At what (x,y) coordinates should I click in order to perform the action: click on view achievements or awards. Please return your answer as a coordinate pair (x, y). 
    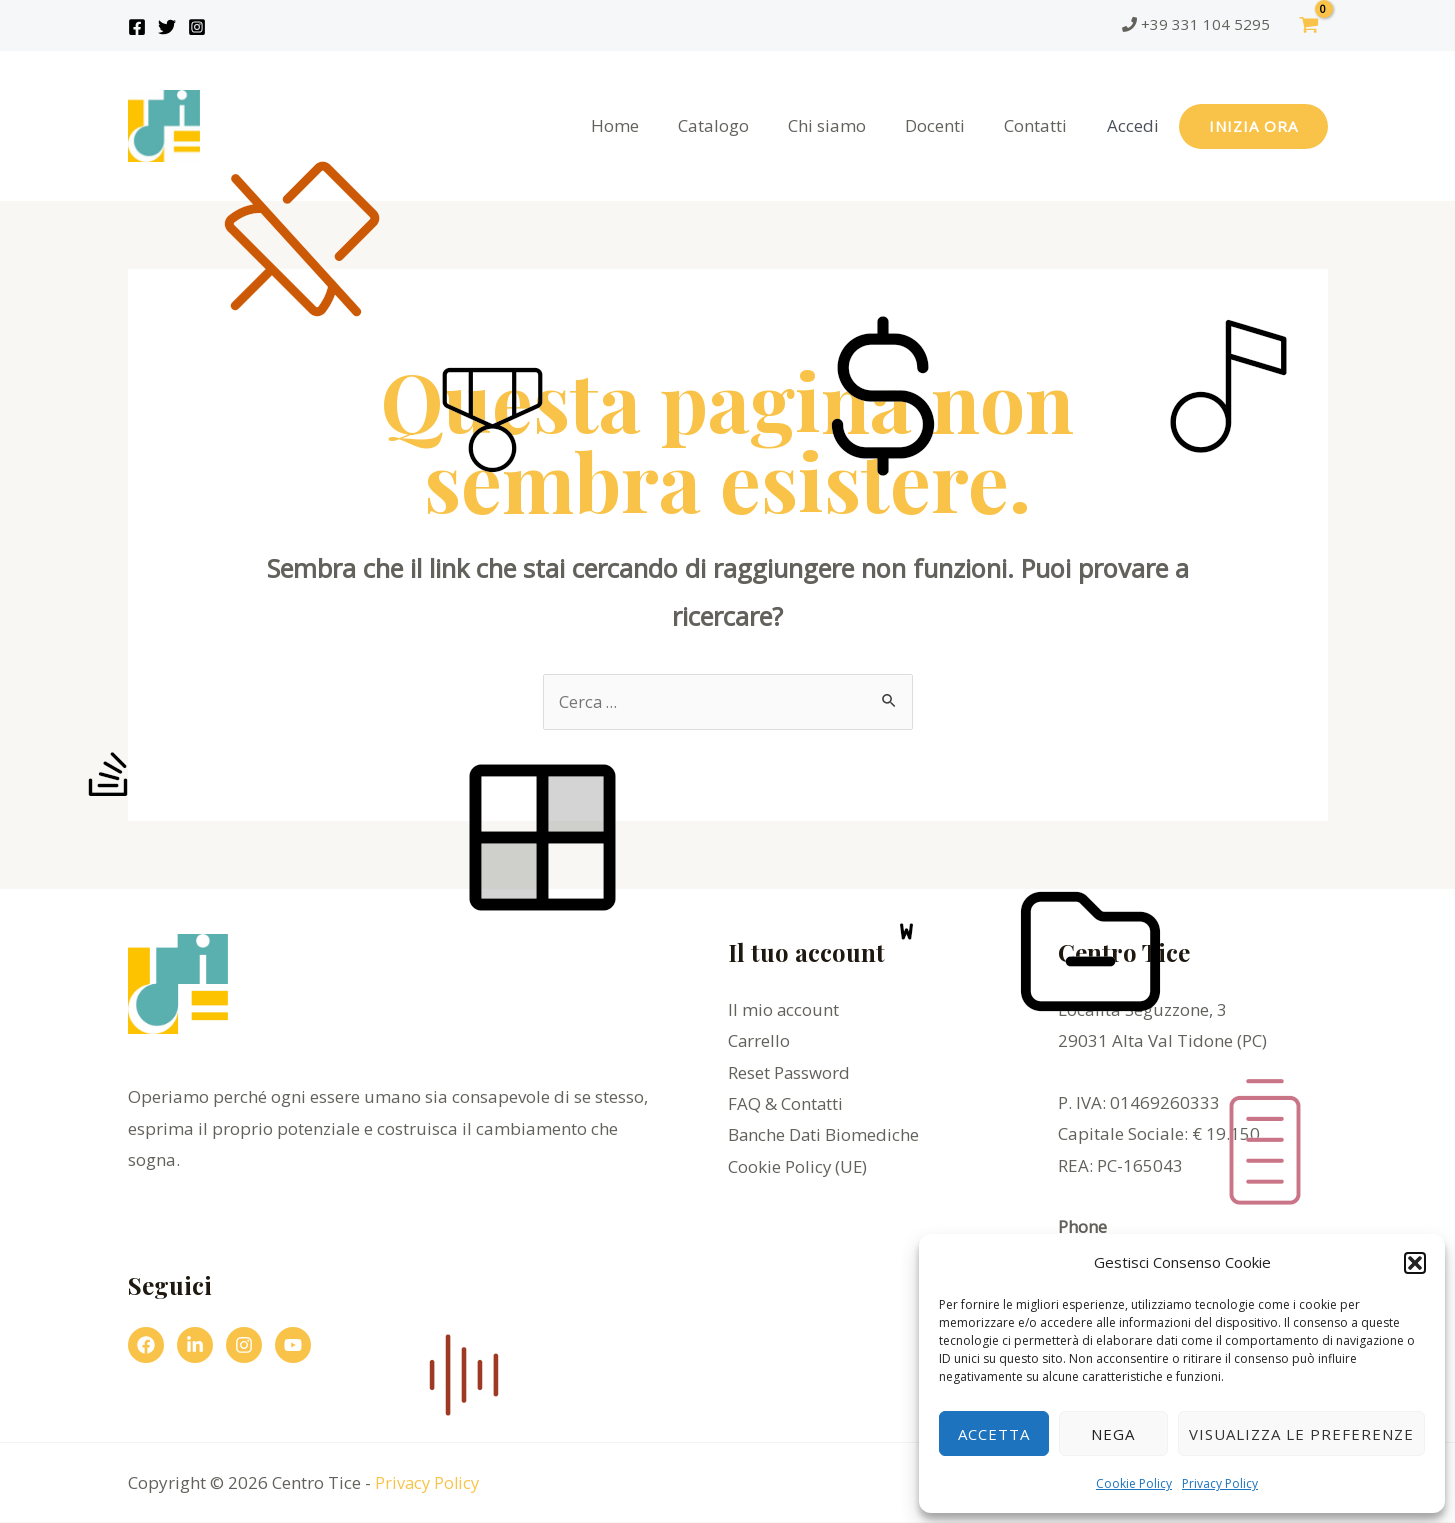
    Looking at the image, I should click on (492, 413).